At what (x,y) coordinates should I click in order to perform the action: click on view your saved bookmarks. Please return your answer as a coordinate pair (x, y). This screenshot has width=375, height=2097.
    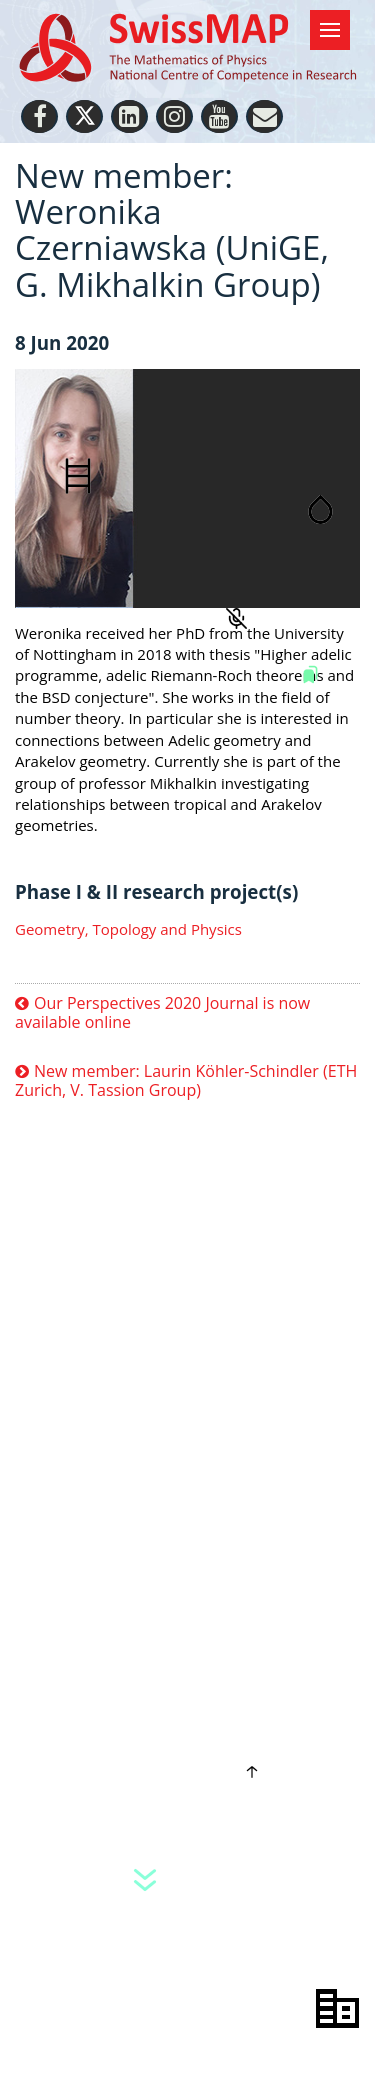
    Looking at the image, I should click on (310, 674).